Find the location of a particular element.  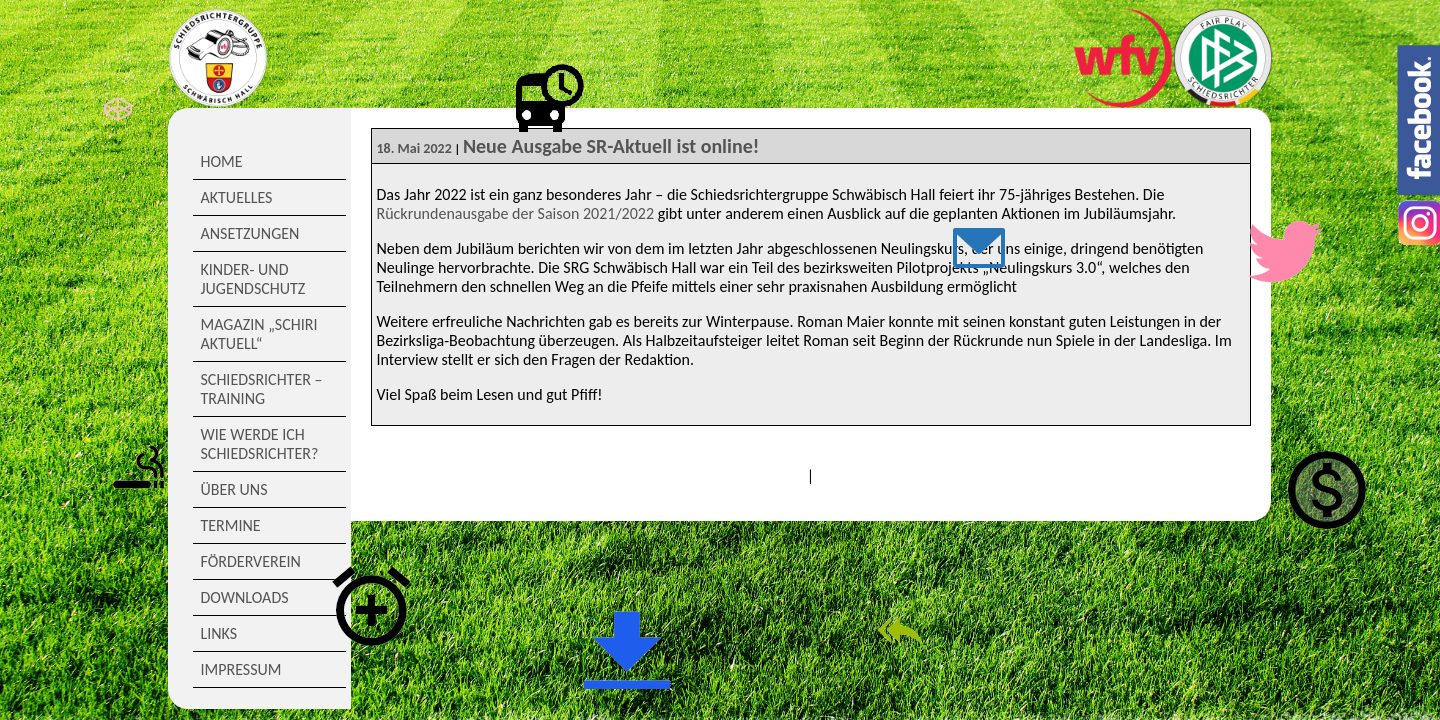

view departure times for transit is located at coordinates (550, 98).